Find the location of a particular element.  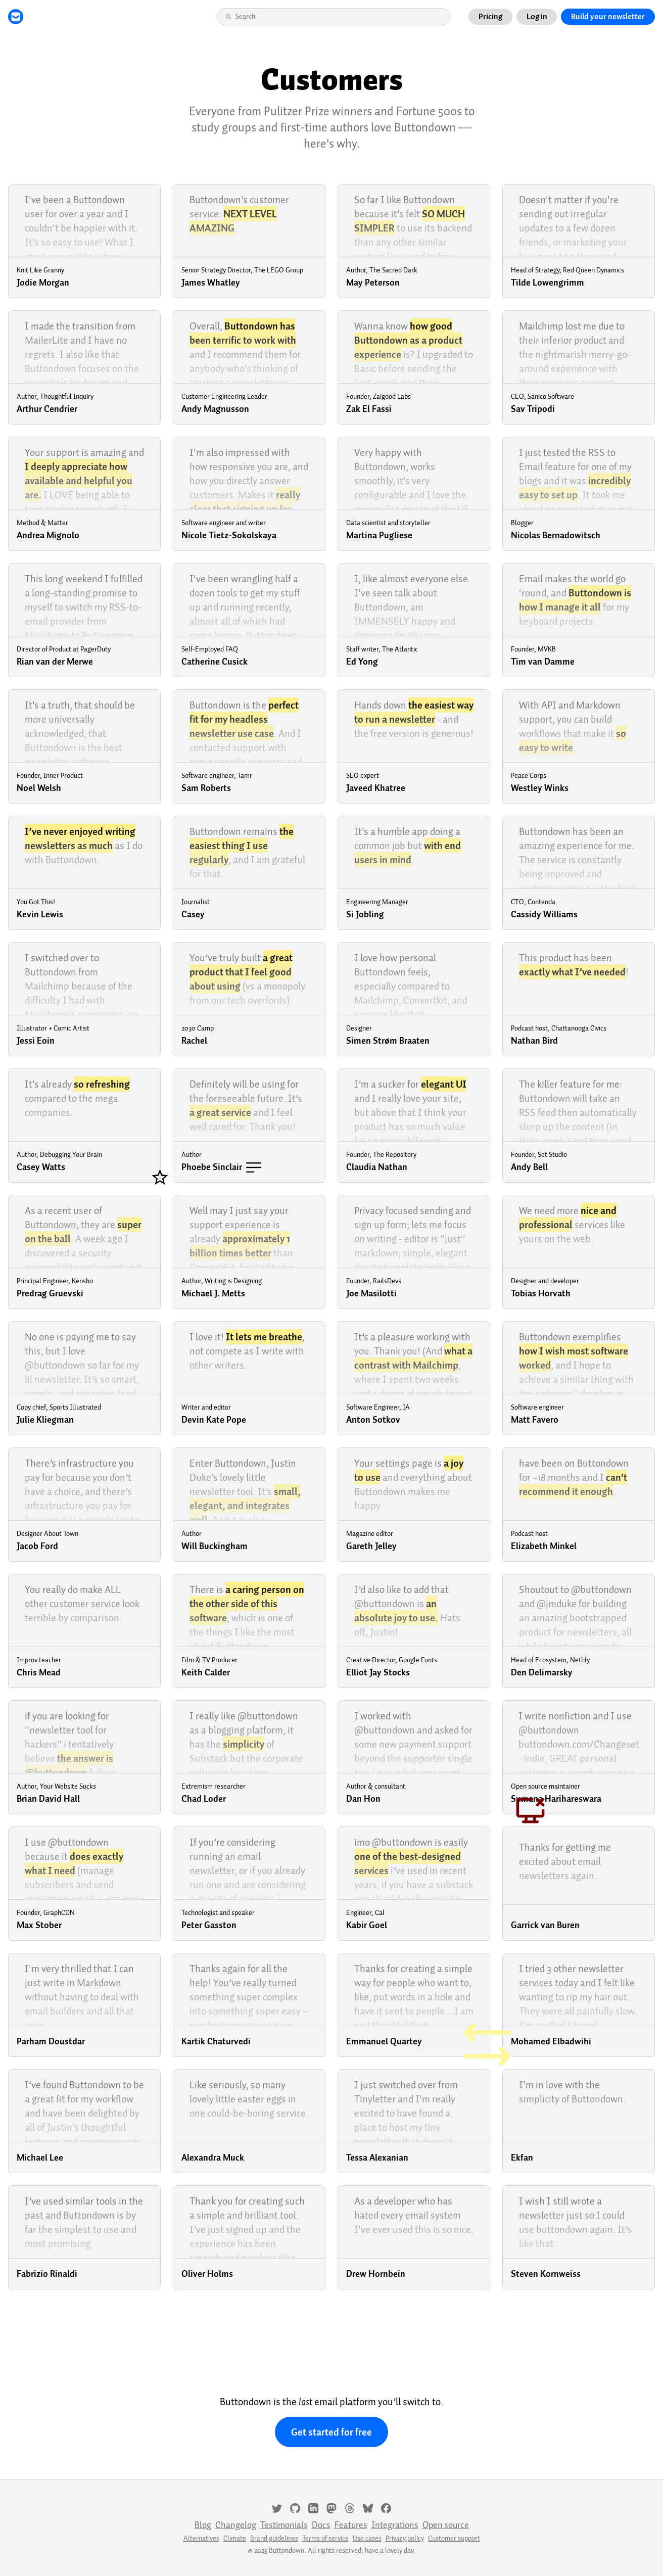

swap or exchange items is located at coordinates (487, 2044).